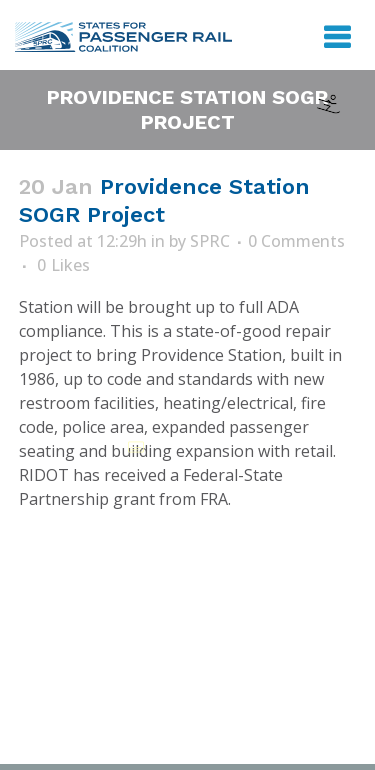 Image resolution: width=375 pixels, height=770 pixels. I want to click on access skiing or winter sports activities, so click(328, 104).